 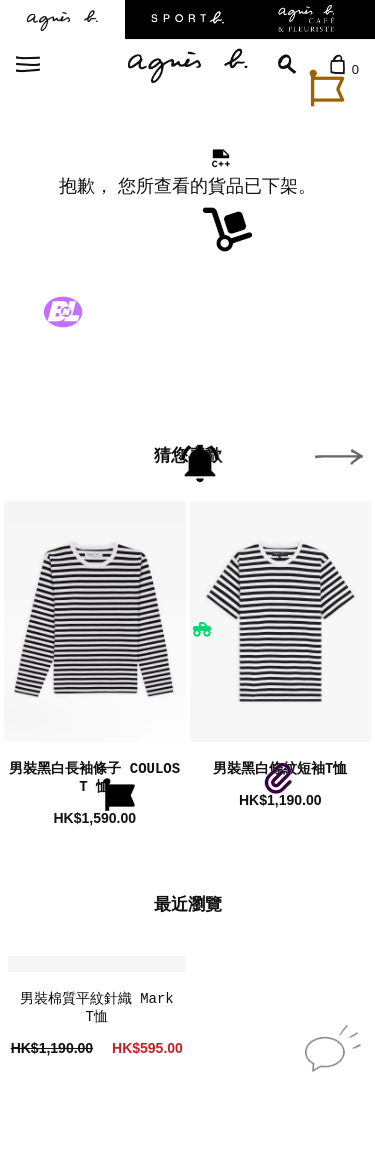 What do you see at coordinates (279, 779) in the screenshot?
I see `attach a file to your message` at bounding box center [279, 779].